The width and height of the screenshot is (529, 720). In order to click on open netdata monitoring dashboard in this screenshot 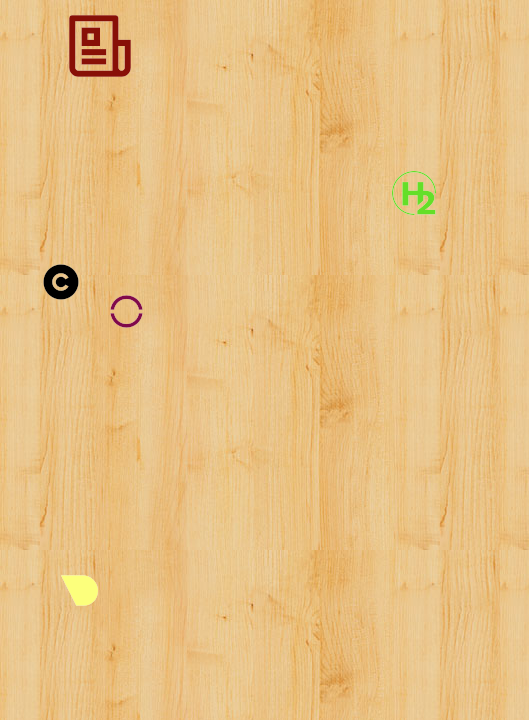, I will do `click(79, 590)`.